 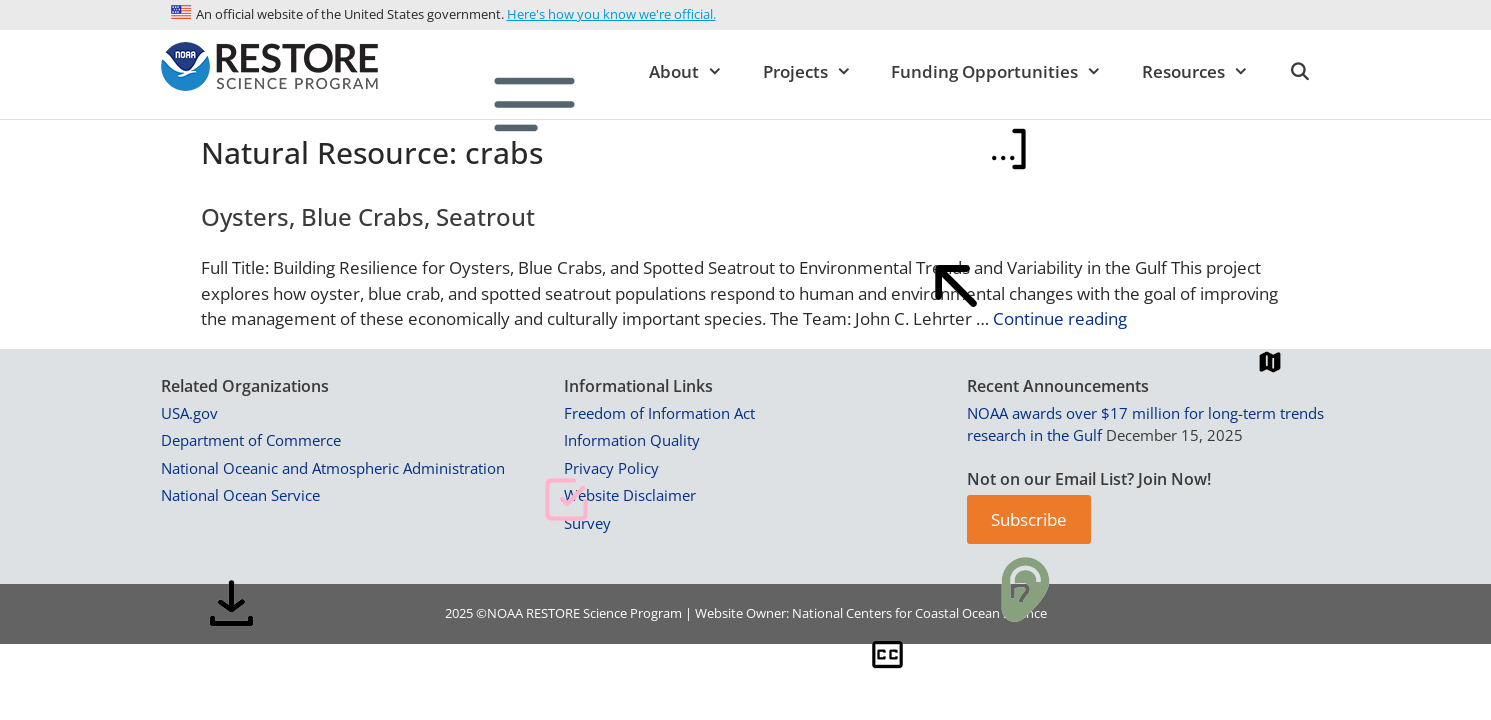 What do you see at coordinates (1270, 362) in the screenshot?
I see `view map or navigation` at bounding box center [1270, 362].